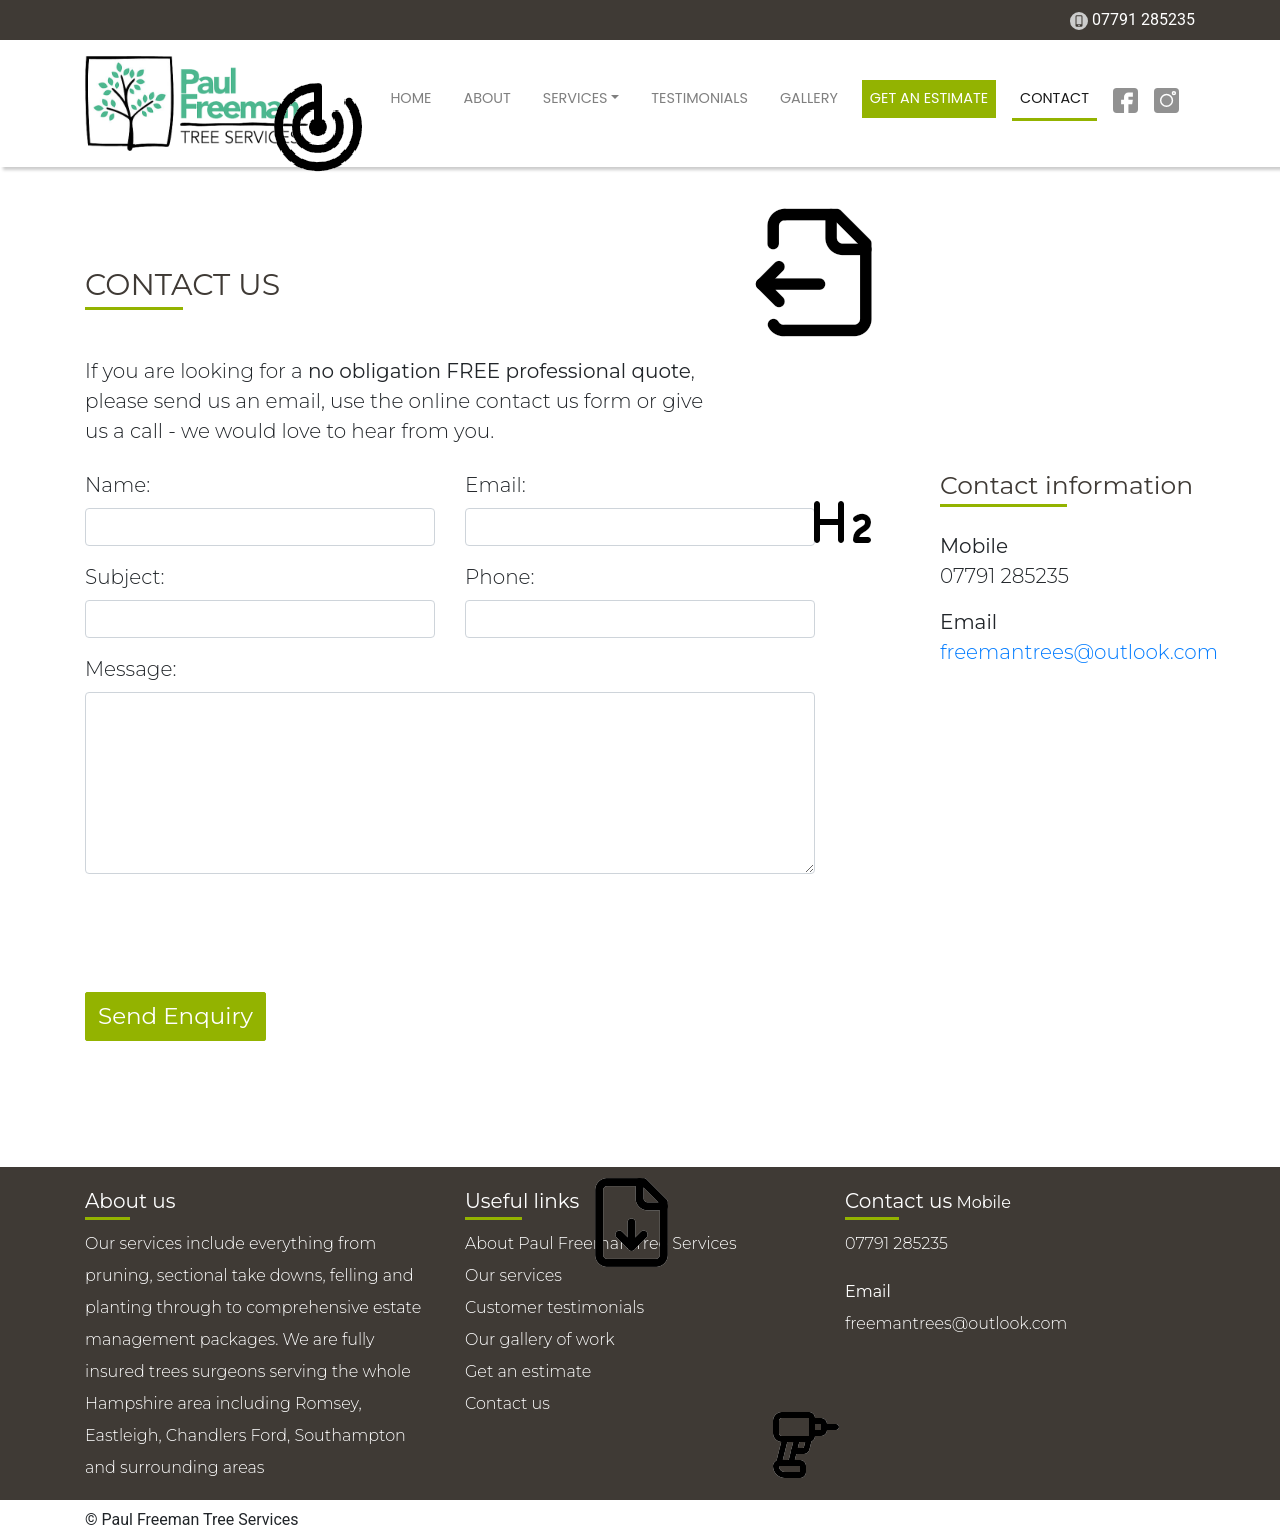 The width and height of the screenshot is (1280, 1540). What do you see at coordinates (806, 1445) in the screenshot?
I see `access power tools or hardware category` at bounding box center [806, 1445].